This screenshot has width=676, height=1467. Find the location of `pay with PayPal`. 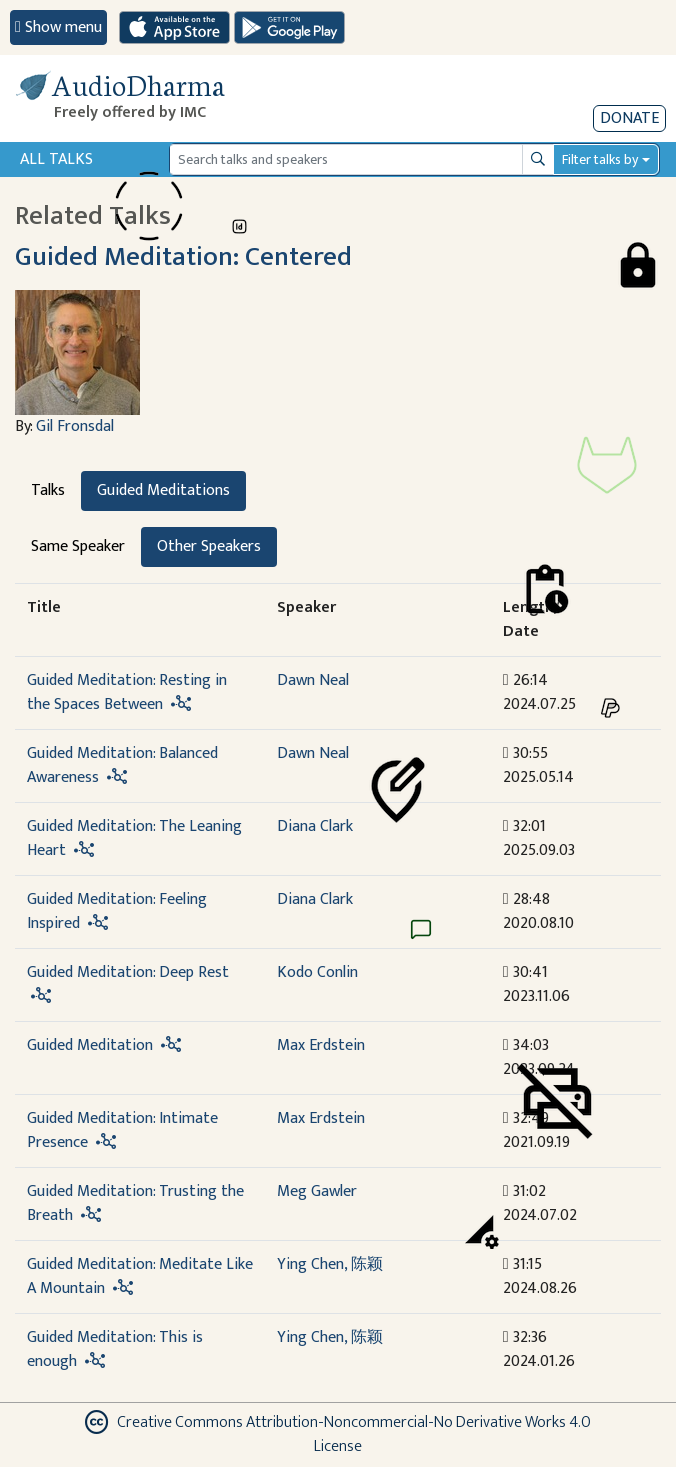

pay with PayPal is located at coordinates (610, 708).